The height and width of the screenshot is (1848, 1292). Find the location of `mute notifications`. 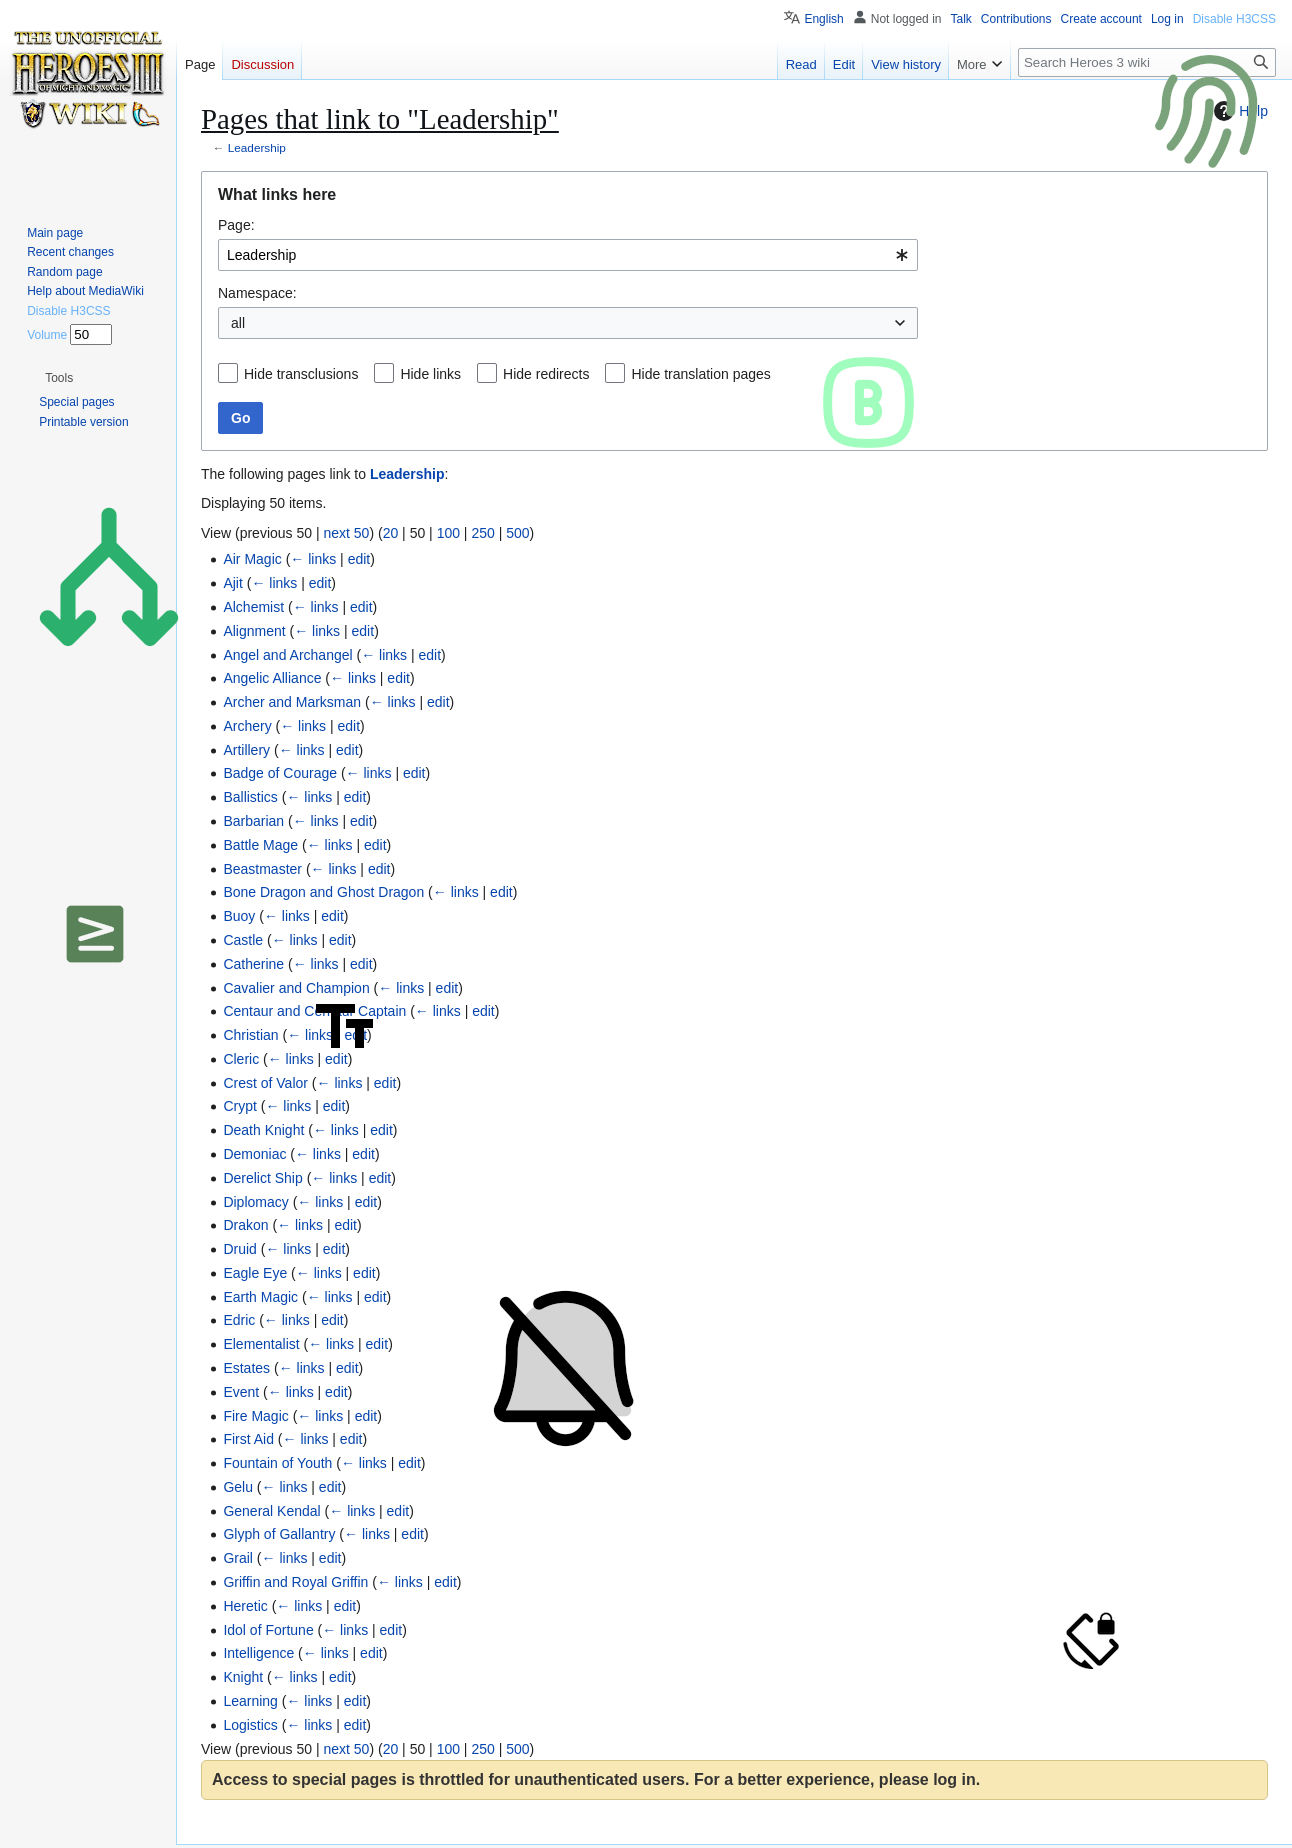

mute notifications is located at coordinates (565, 1368).